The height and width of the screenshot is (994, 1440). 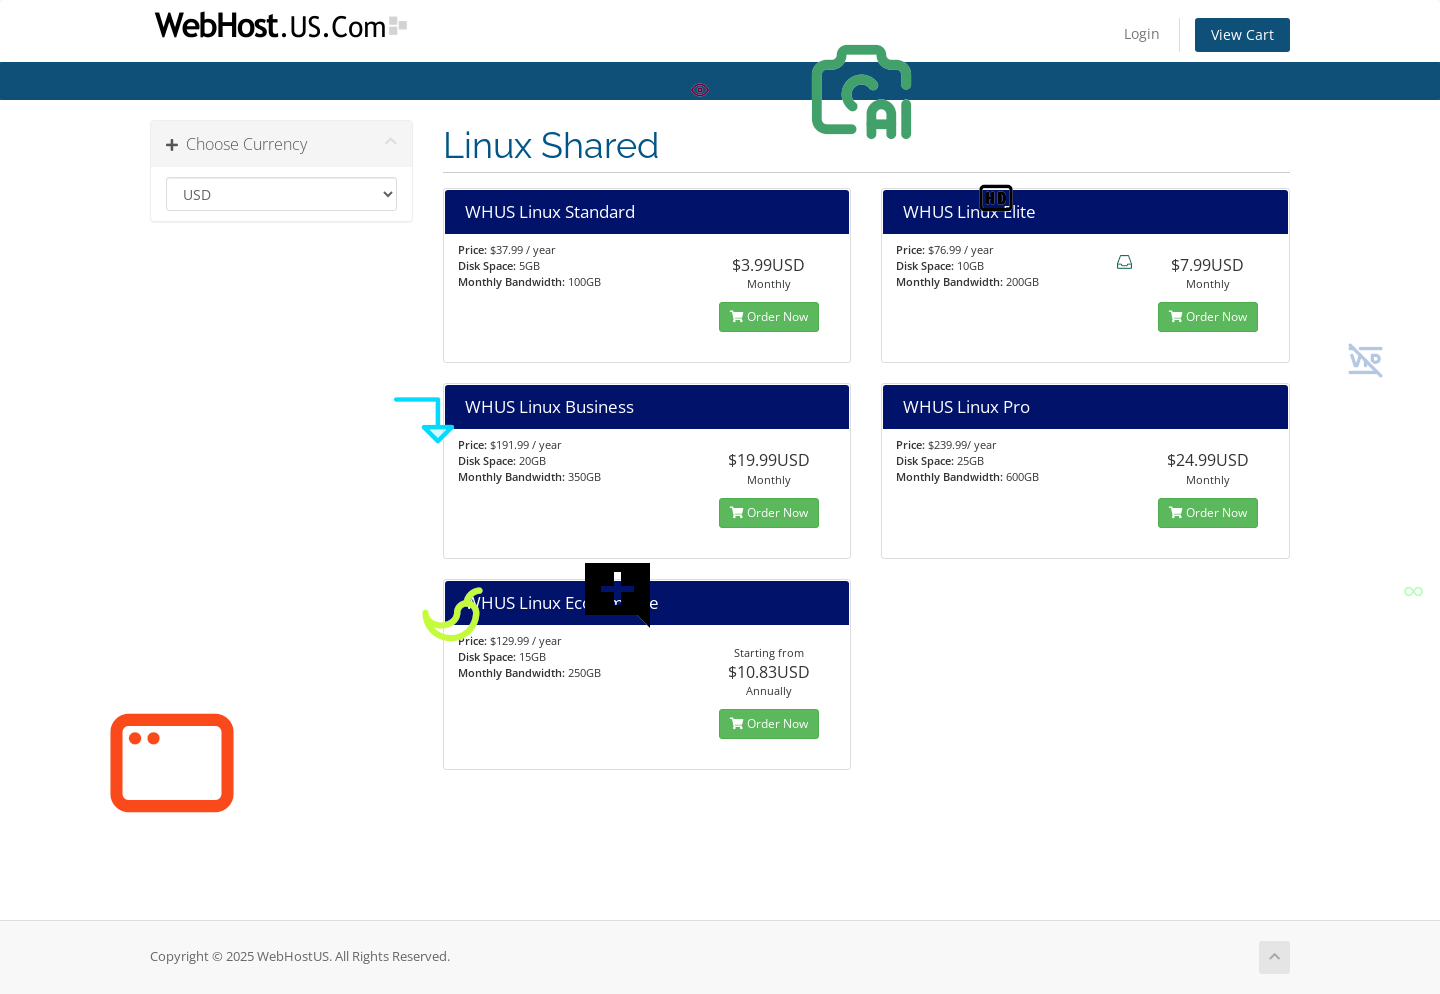 What do you see at coordinates (1365, 360) in the screenshot?
I see `vip status is currently inactive or disabled` at bounding box center [1365, 360].